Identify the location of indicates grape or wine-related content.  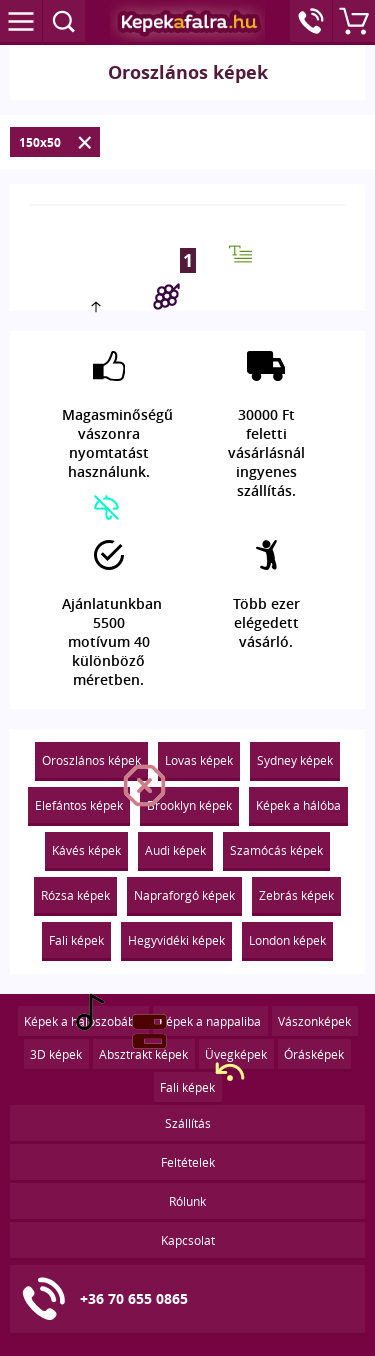
(166, 296).